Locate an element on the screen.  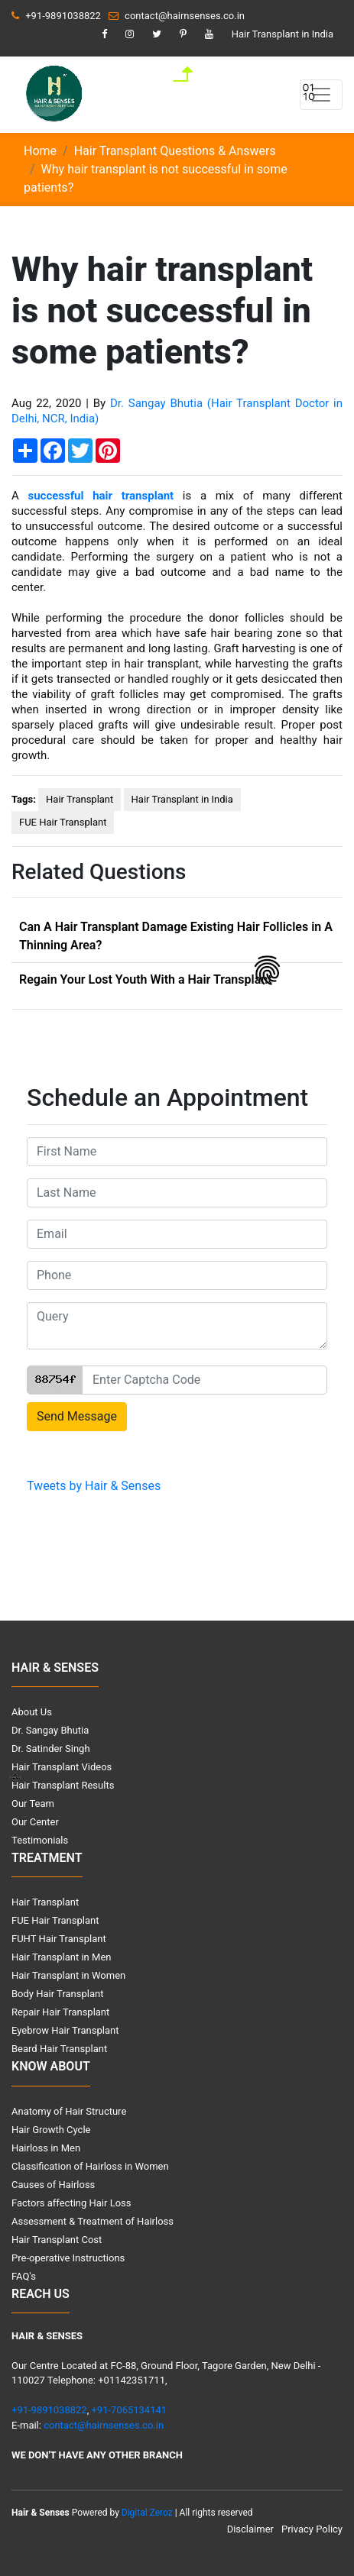
redirect or forward content upward is located at coordinates (183, 75).